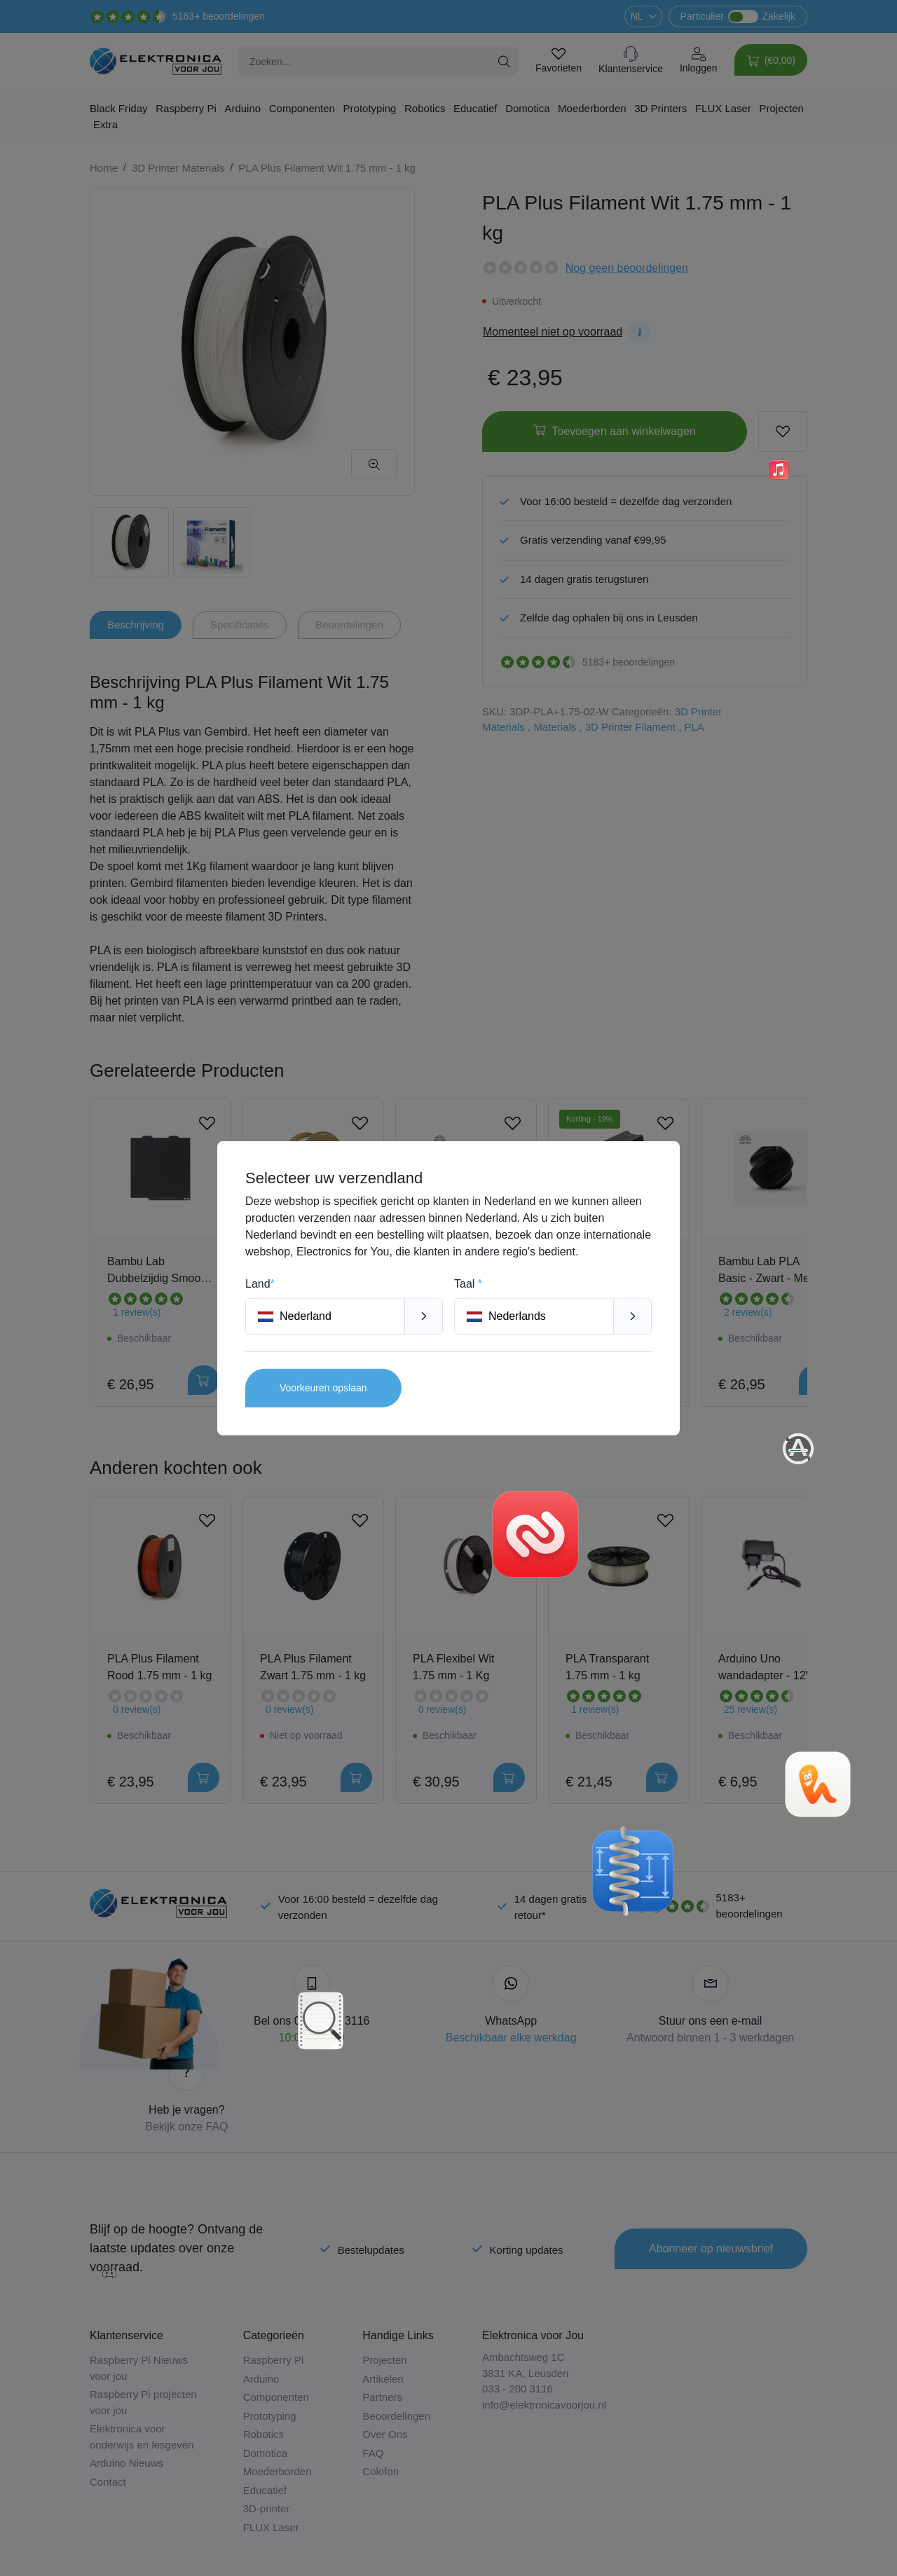  I want to click on open the Elastic app, so click(633, 1871).